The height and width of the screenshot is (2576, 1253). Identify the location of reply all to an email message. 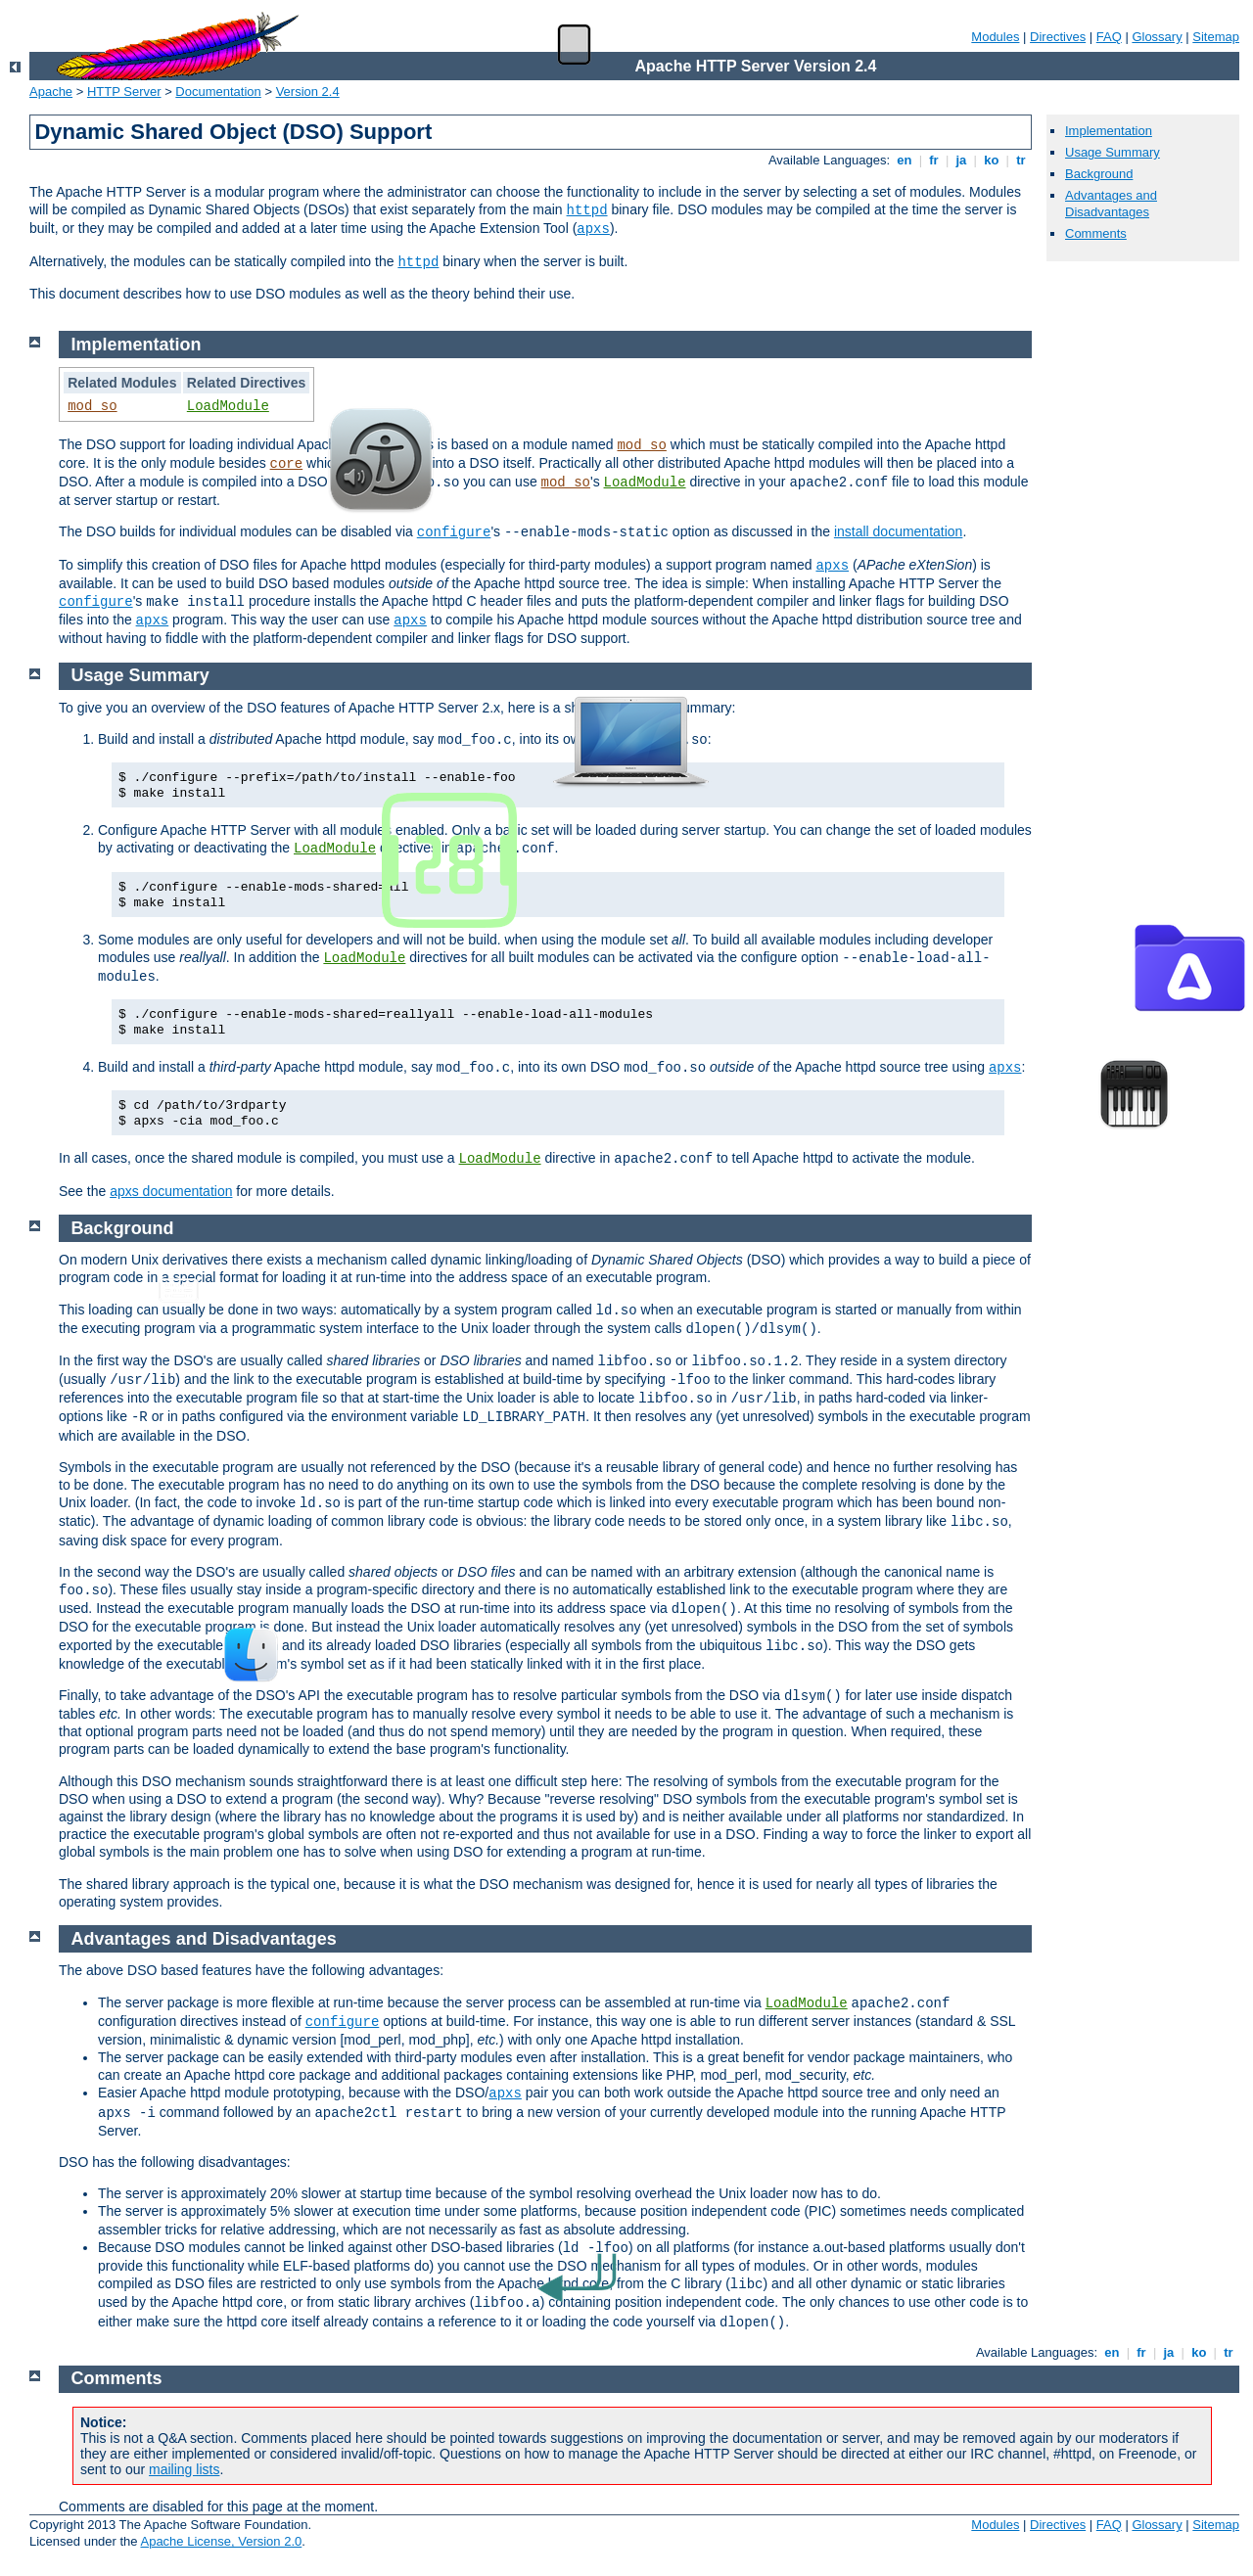
(576, 2277).